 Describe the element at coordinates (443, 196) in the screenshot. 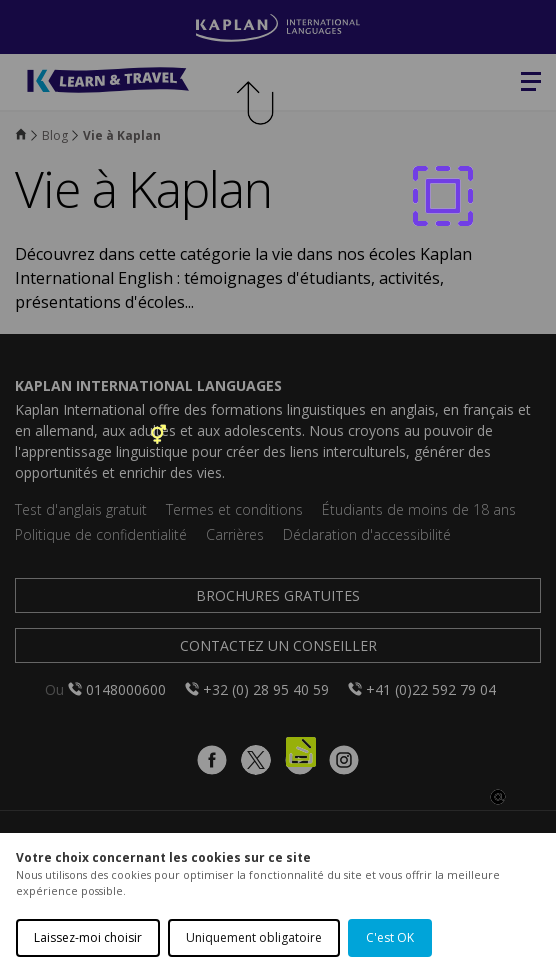

I see `select all items in the current view` at that location.